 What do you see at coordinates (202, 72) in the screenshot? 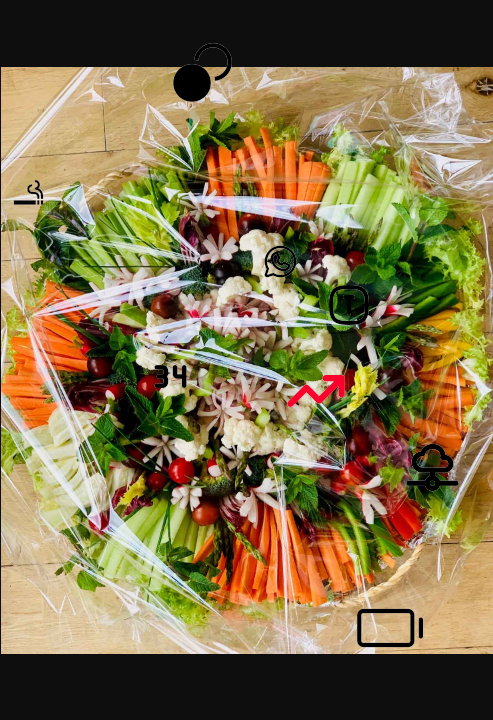
I see `activate or enable breakpoints in the debugger` at bounding box center [202, 72].